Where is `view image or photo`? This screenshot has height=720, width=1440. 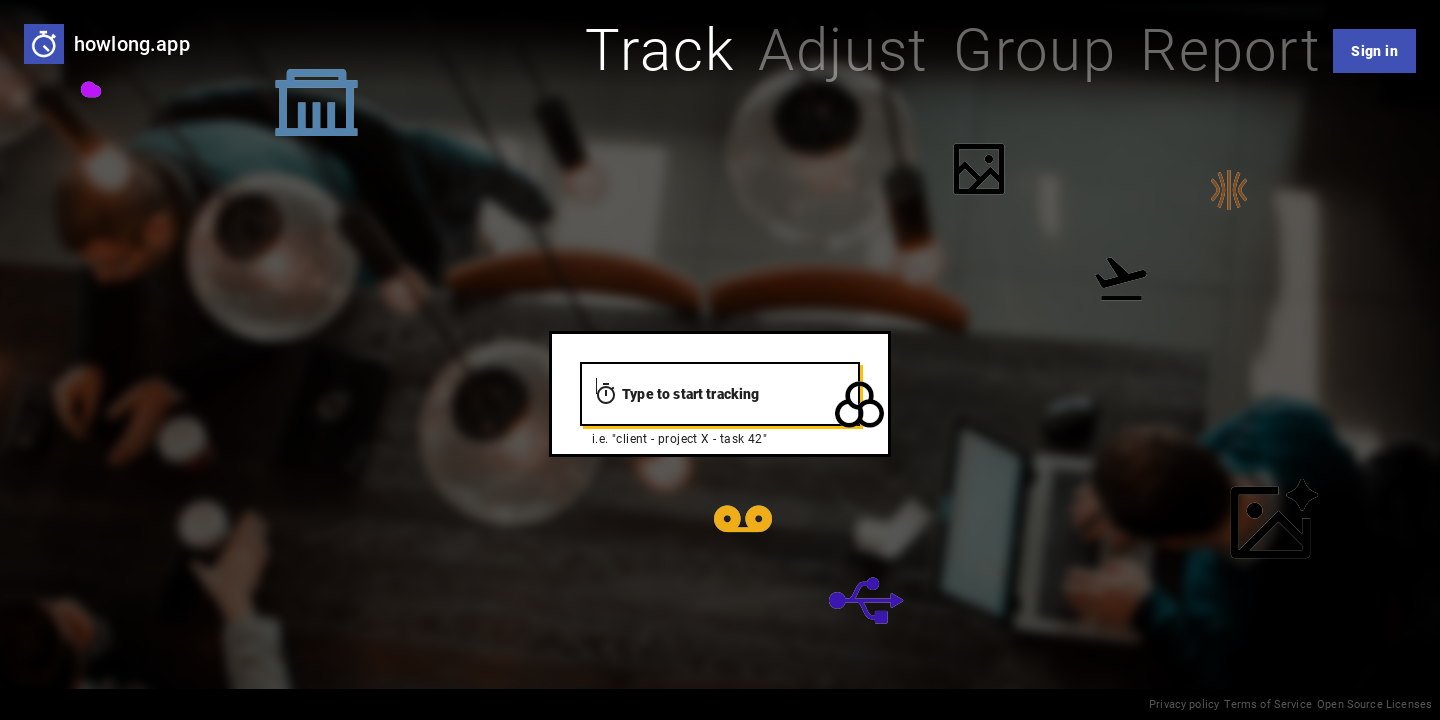
view image or photo is located at coordinates (979, 169).